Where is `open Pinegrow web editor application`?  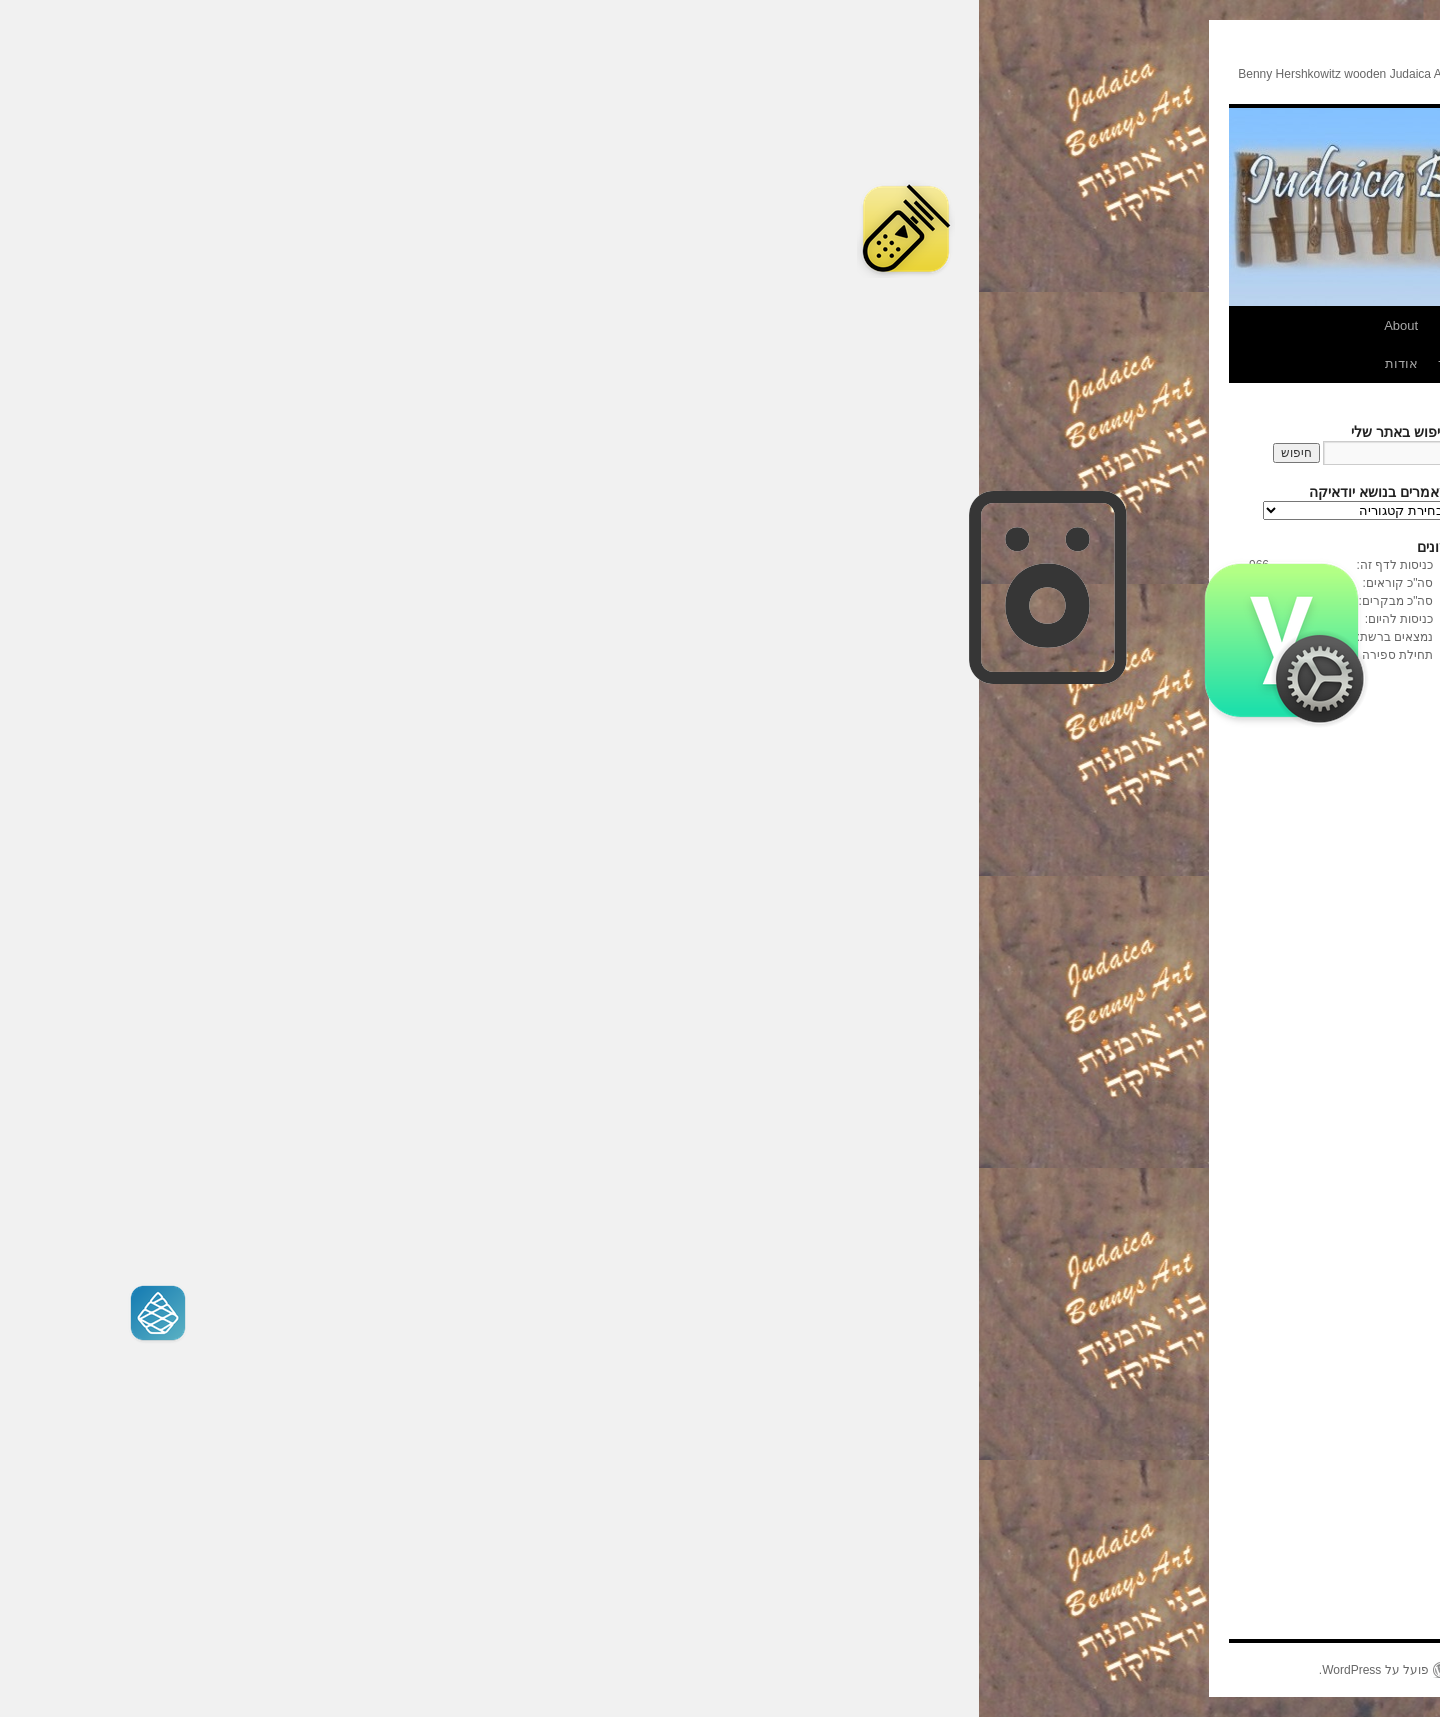 open Pinegrow web editor application is located at coordinates (158, 1313).